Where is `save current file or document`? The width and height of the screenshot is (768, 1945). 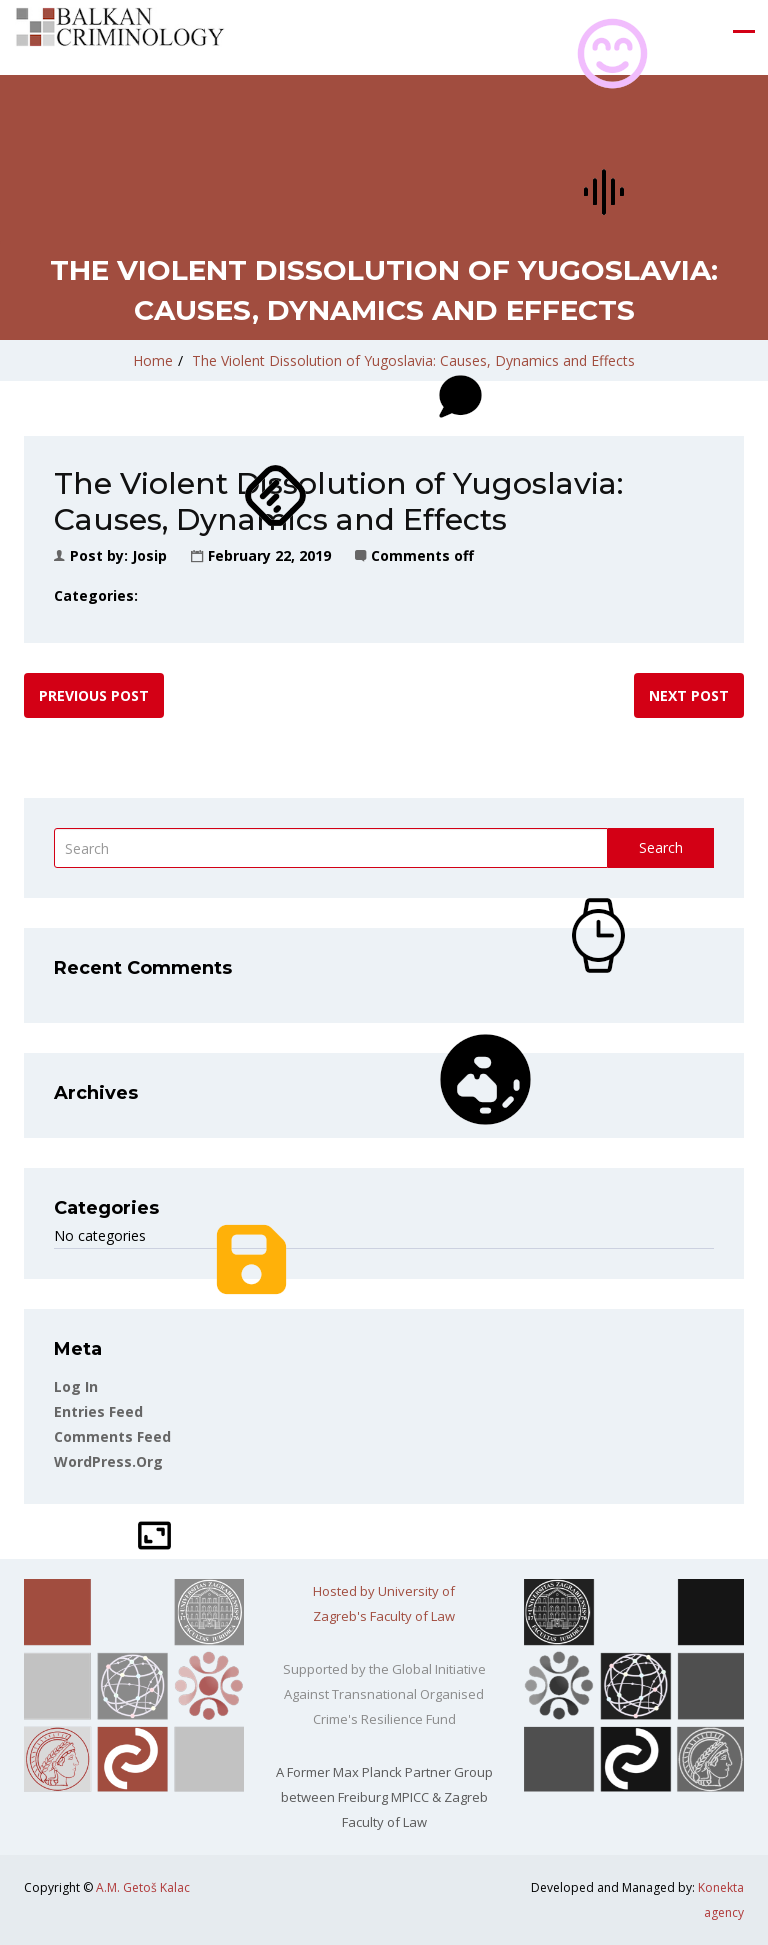
save current file or document is located at coordinates (251, 1259).